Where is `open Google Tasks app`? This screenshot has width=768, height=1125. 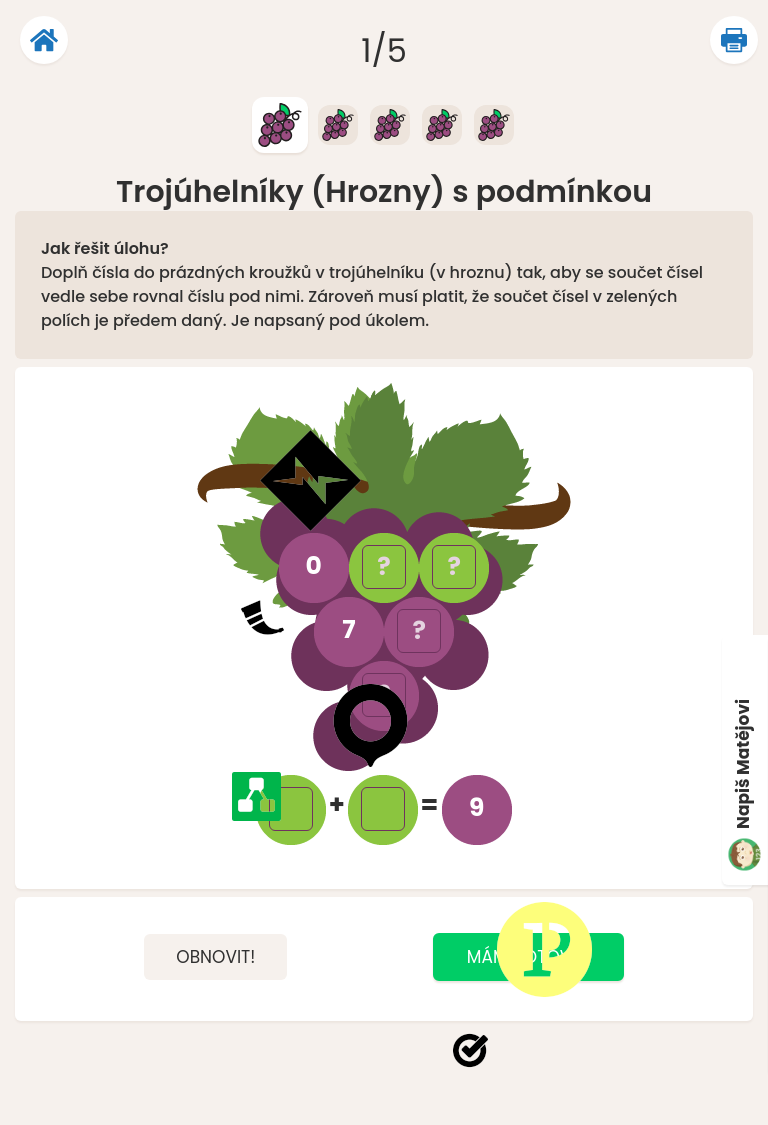
open Google Tasks app is located at coordinates (470, 1050).